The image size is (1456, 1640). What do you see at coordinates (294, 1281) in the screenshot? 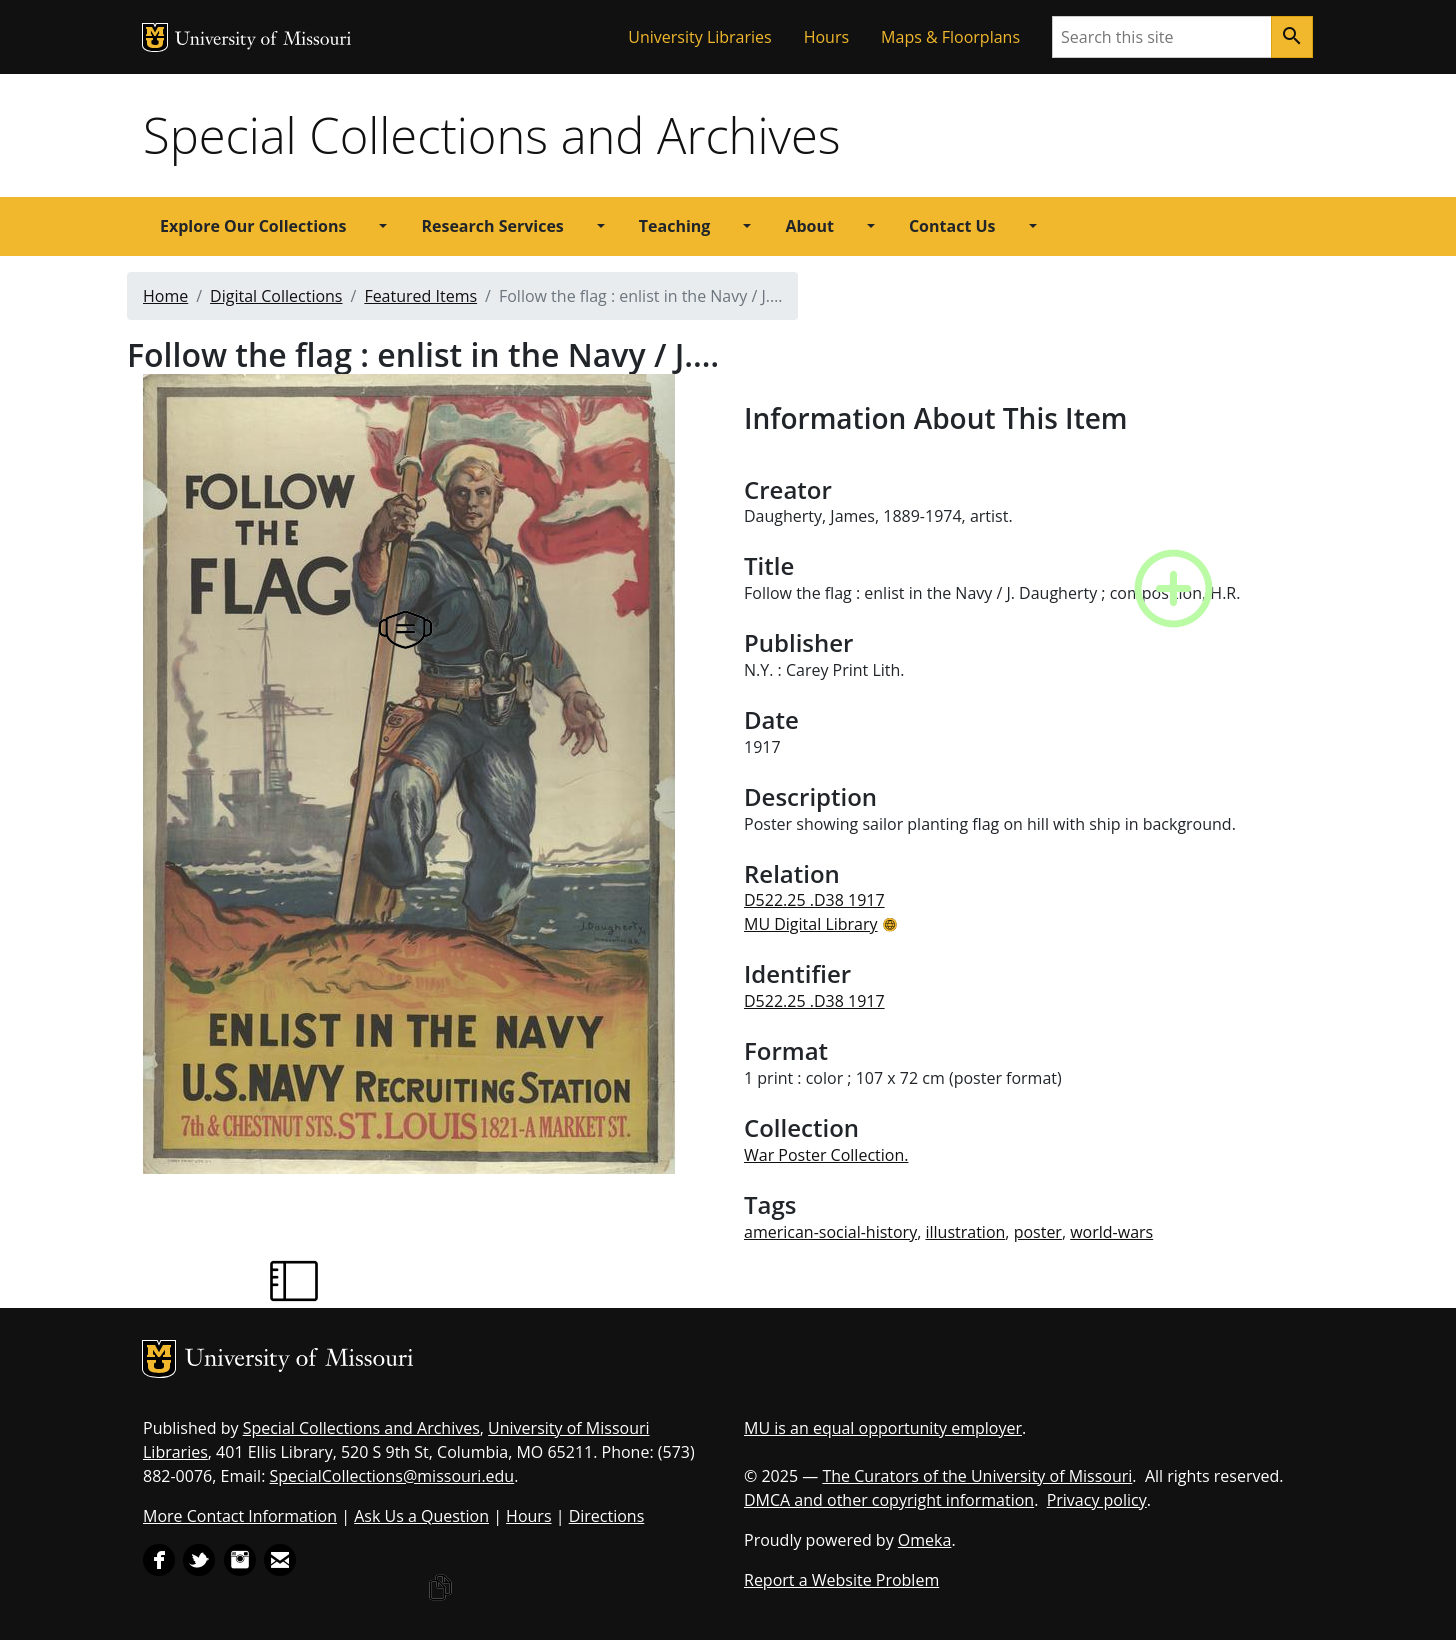
I see `toggle sidebar navigation panel` at bounding box center [294, 1281].